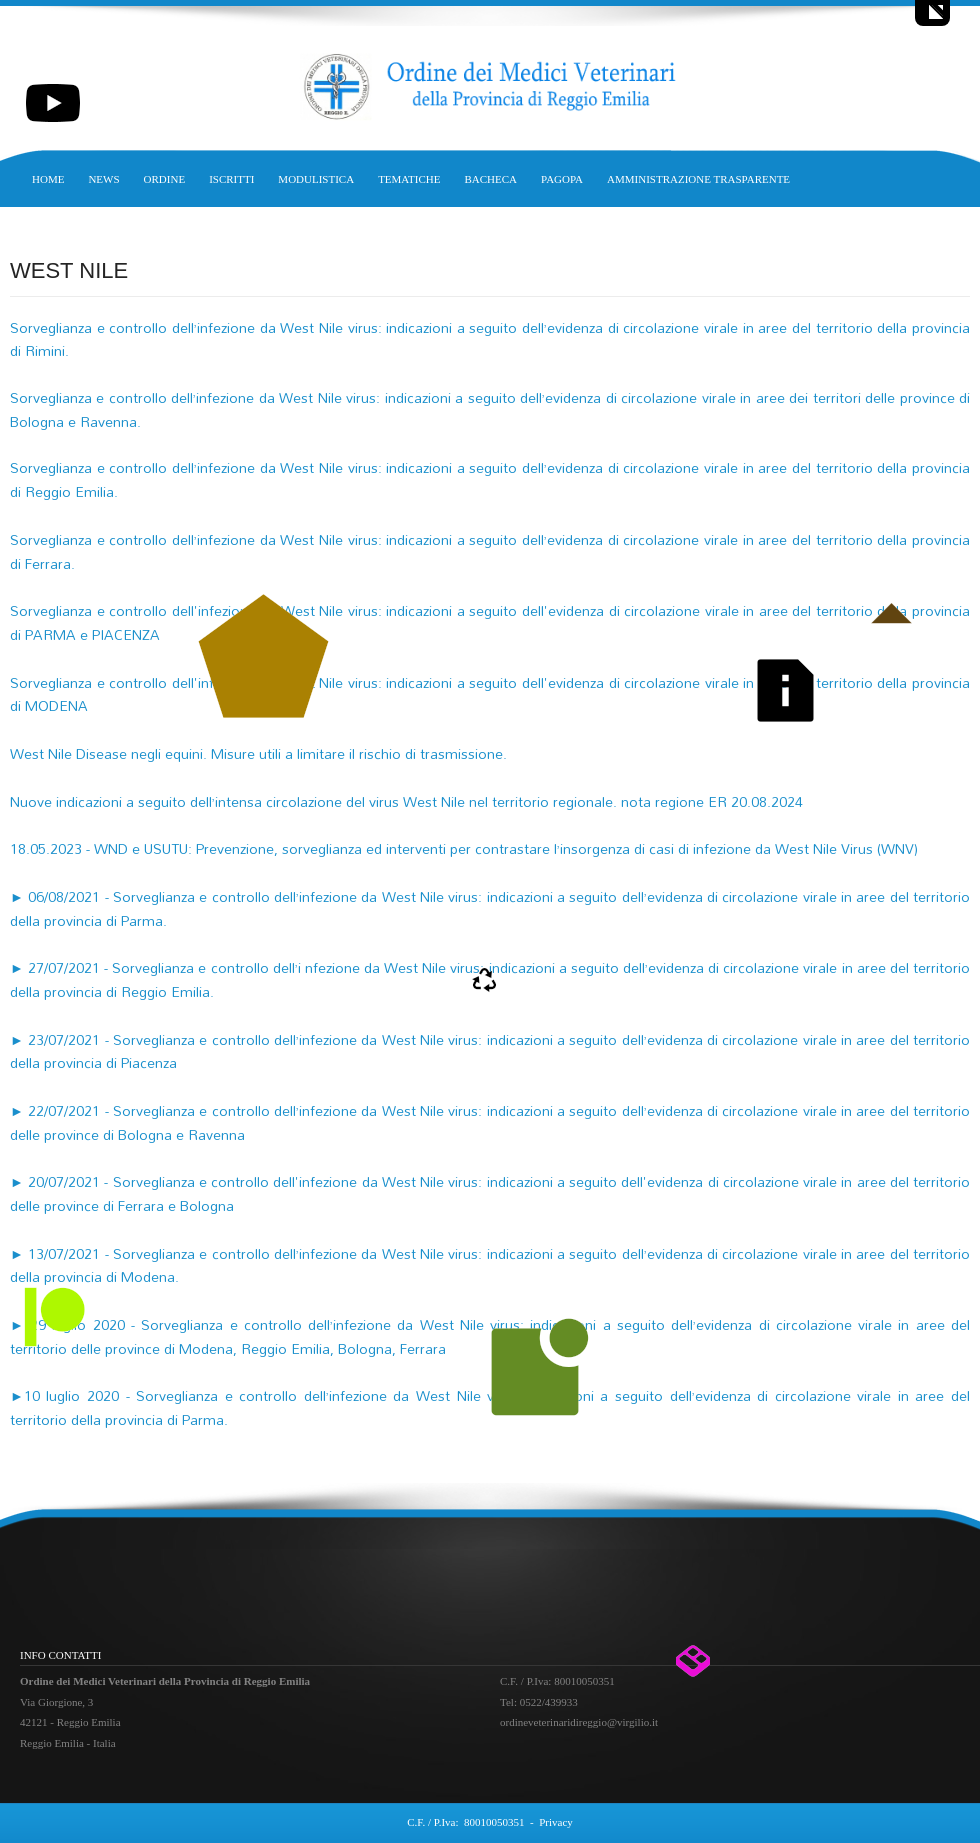 This screenshot has height=1843, width=980. What do you see at coordinates (484, 979) in the screenshot?
I see `indicates recyclable or eco-friendly content` at bounding box center [484, 979].